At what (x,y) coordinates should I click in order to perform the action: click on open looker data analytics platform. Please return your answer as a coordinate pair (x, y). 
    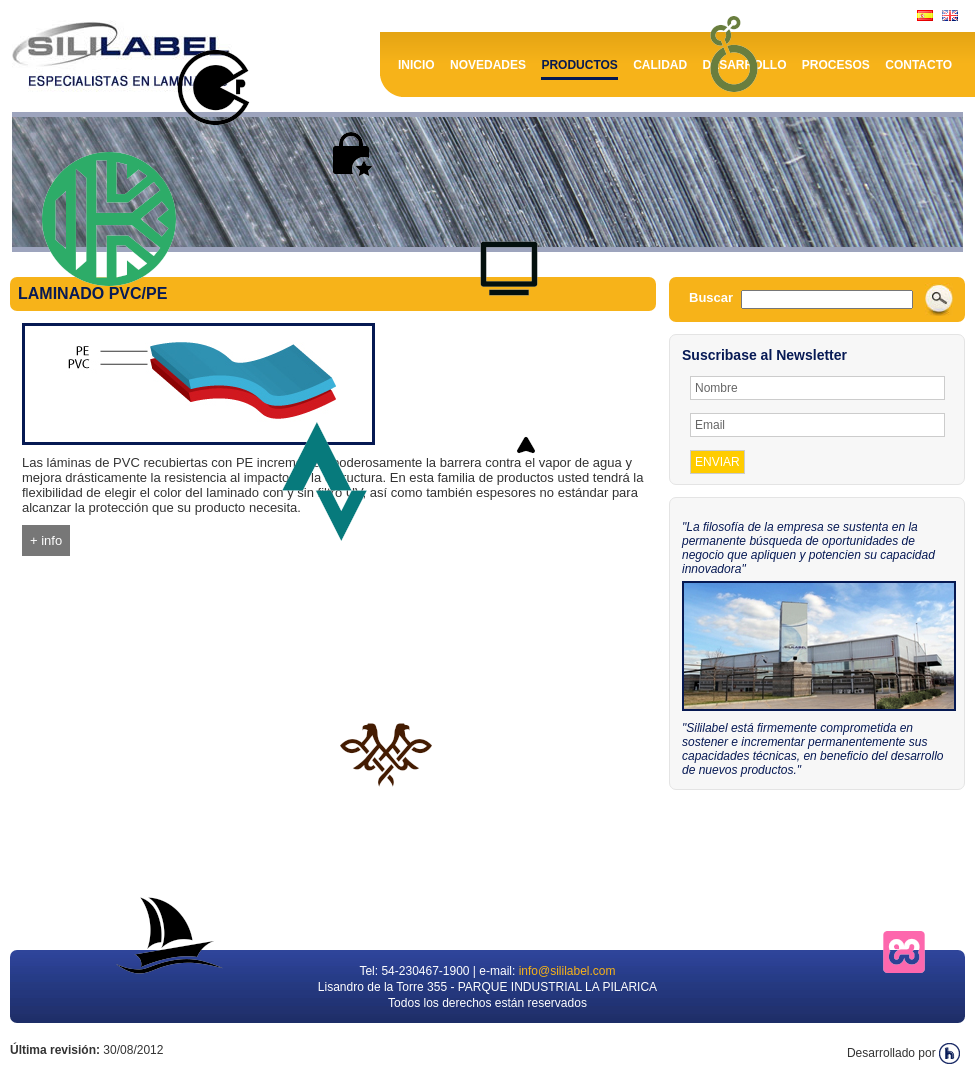
    Looking at the image, I should click on (734, 54).